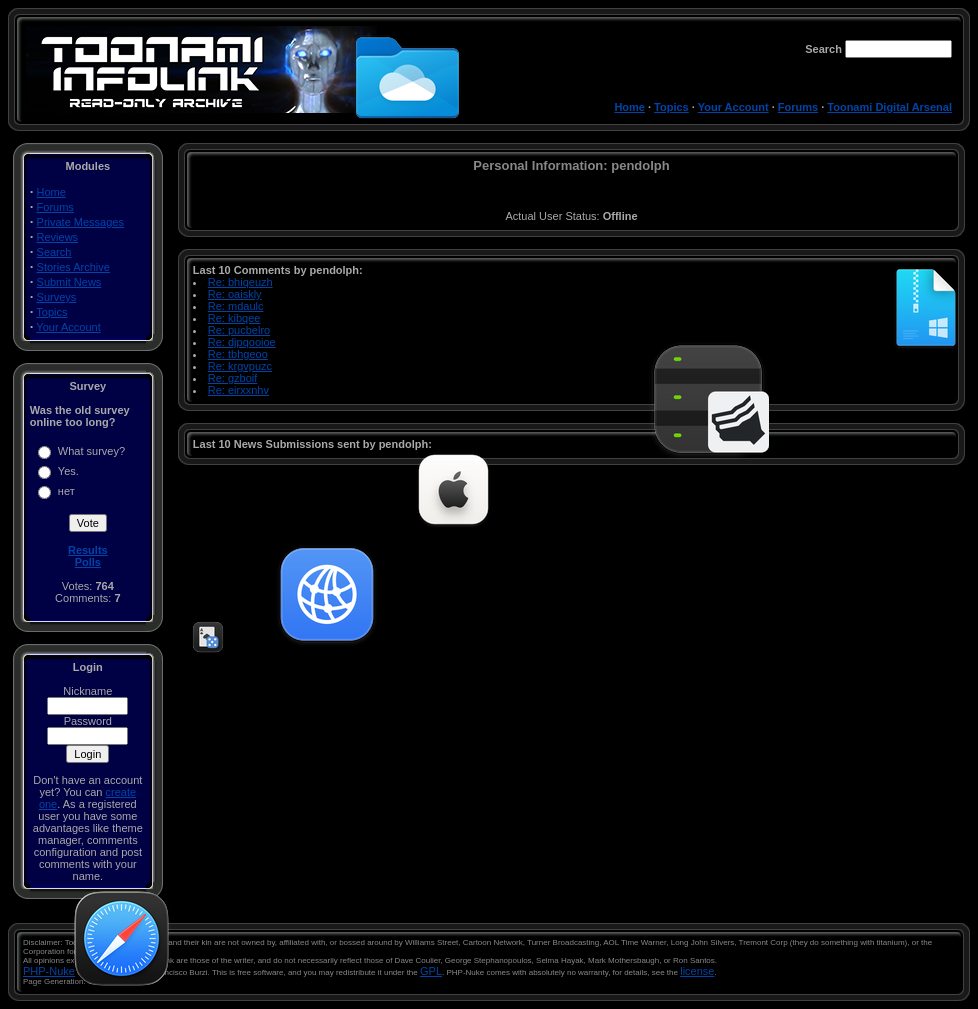 Image resolution: width=978 pixels, height=1009 pixels. Describe the element at coordinates (926, 309) in the screenshot. I see `a compressed windows executable file` at that location.